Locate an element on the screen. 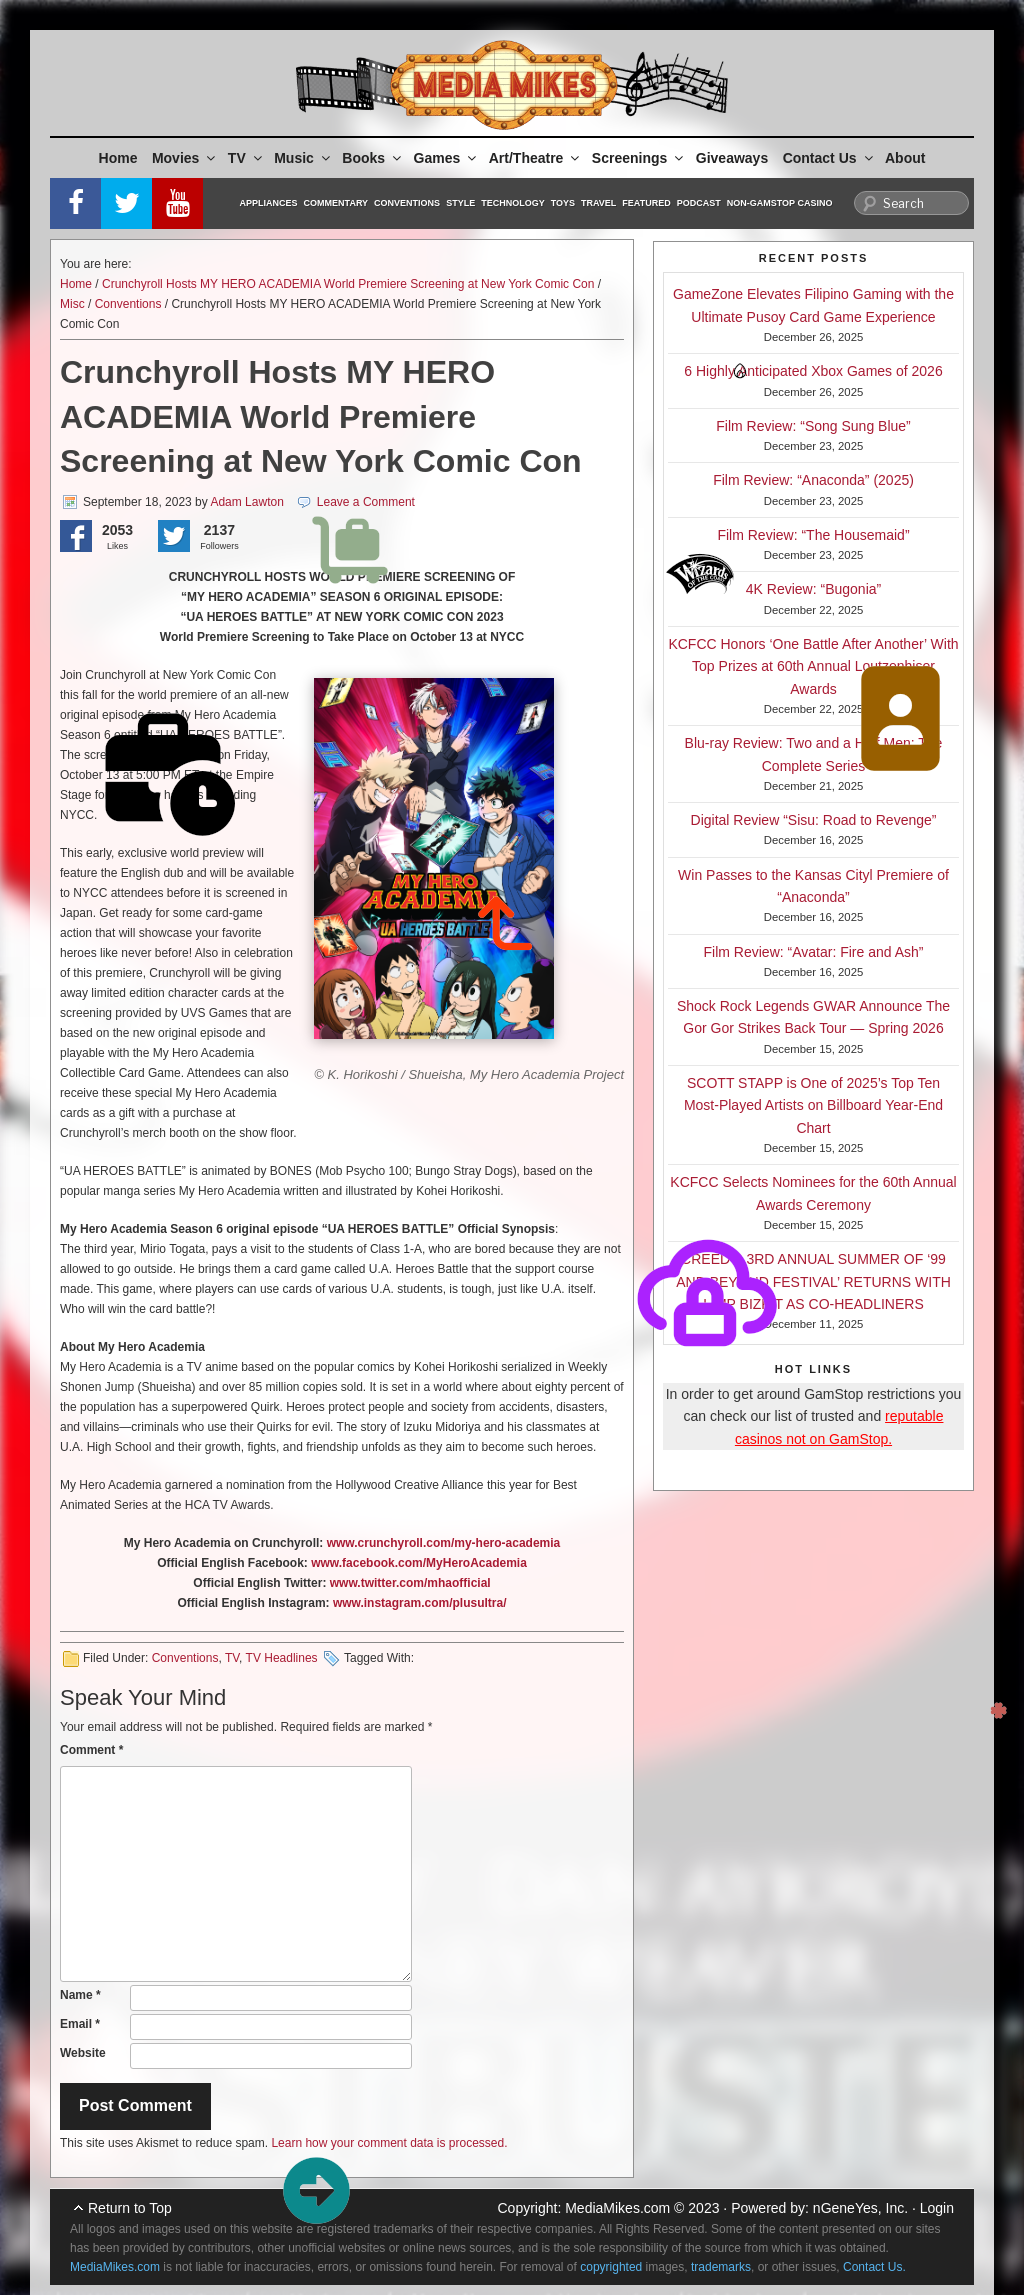 The image size is (1024, 2295). go back and up to previous level is located at coordinates (507, 925).